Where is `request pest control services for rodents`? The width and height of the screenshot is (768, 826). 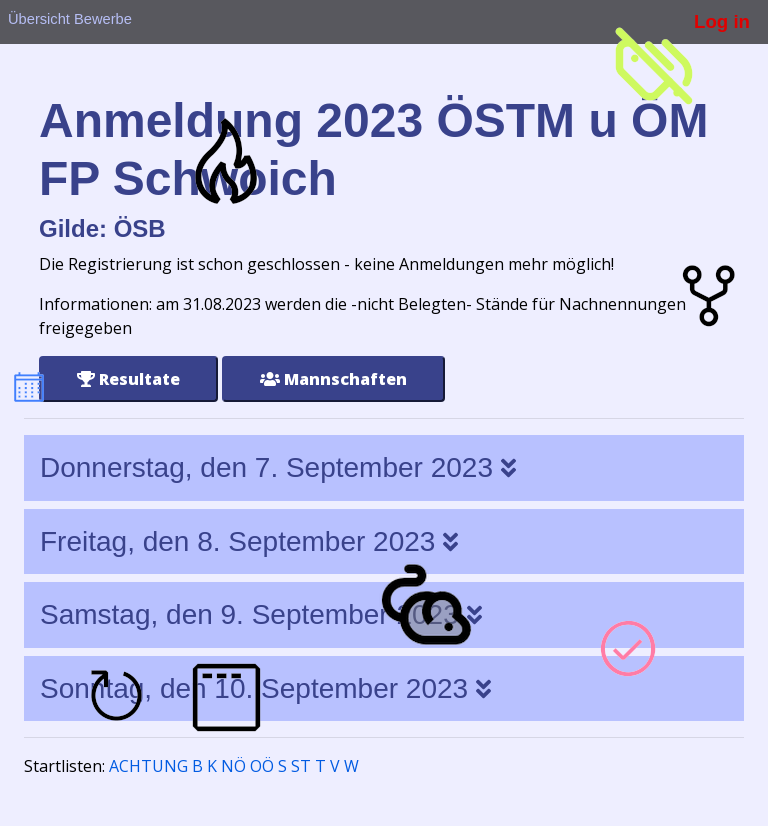
request pest control services for rodents is located at coordinates (426, 604).